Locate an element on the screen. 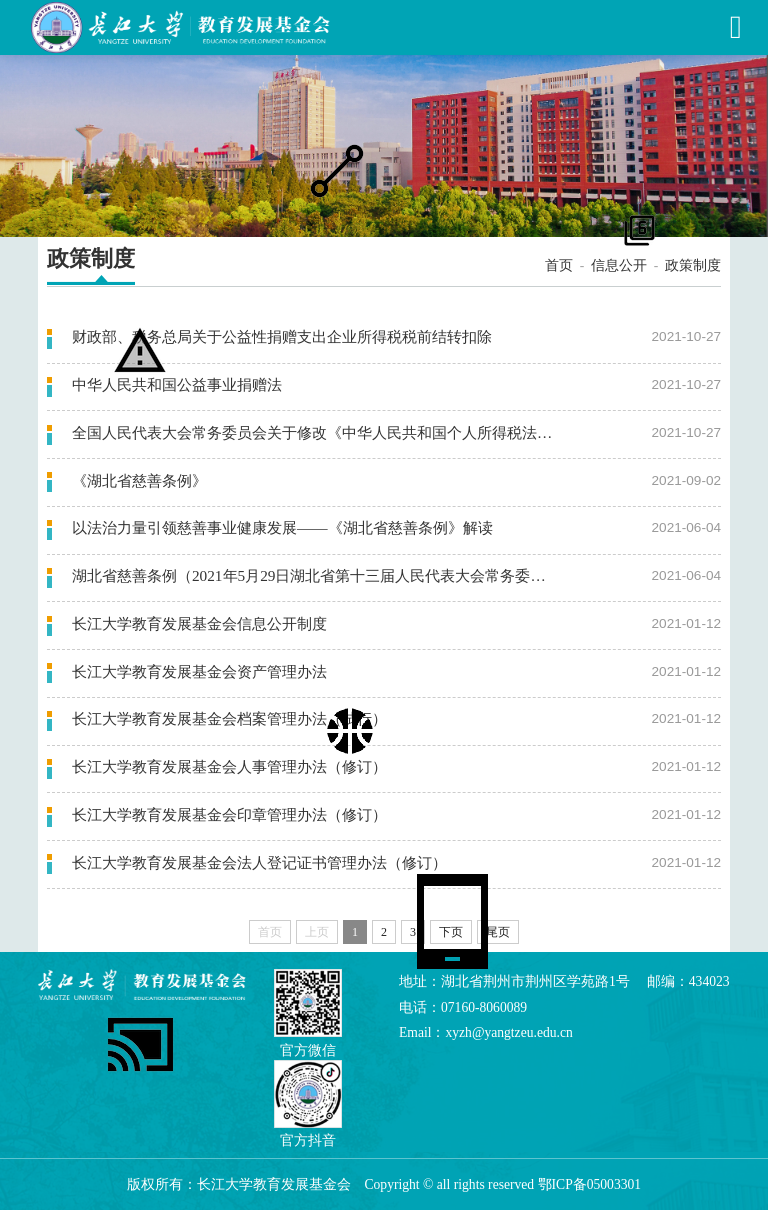 This screenshot has width=768, height=1210. indicates active casting connection to a display is located at coordinates (140, 1044).